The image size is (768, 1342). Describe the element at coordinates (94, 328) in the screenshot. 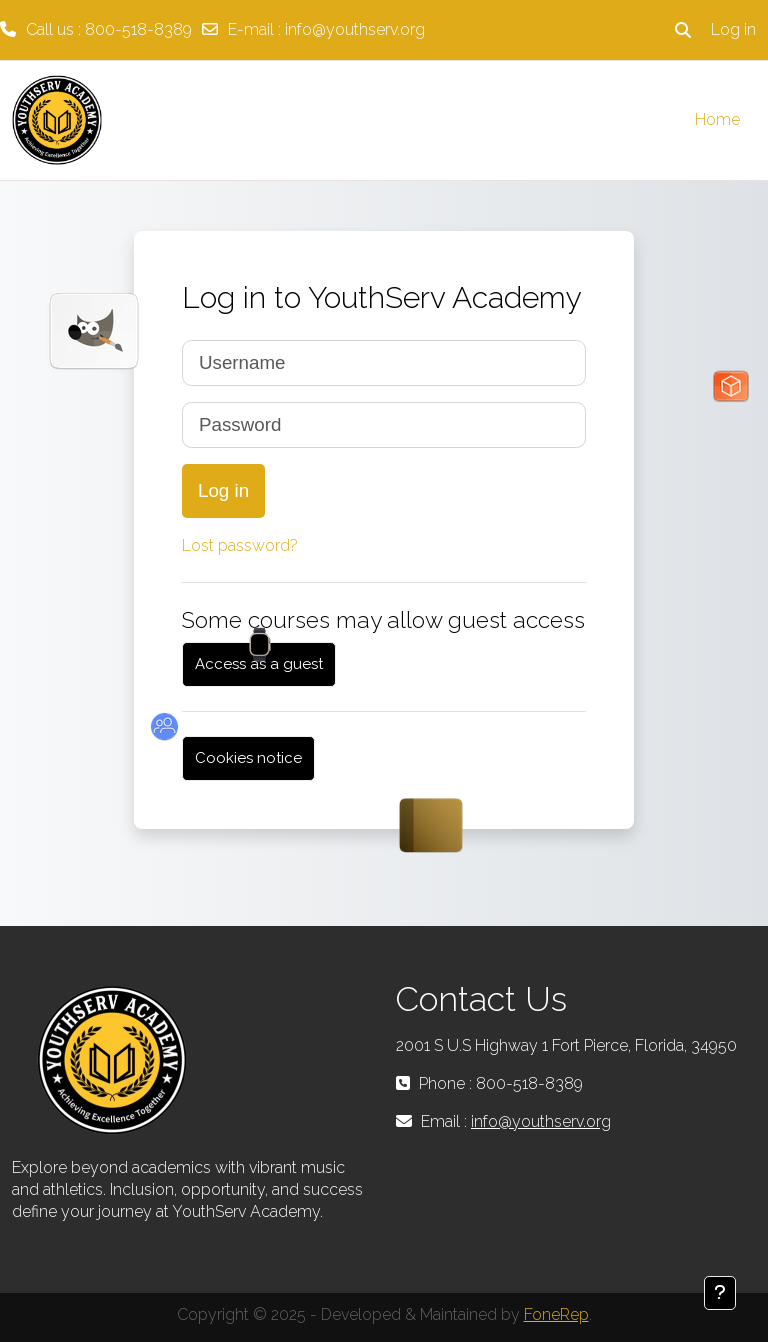

I see `open a GIMP image file` at that location.